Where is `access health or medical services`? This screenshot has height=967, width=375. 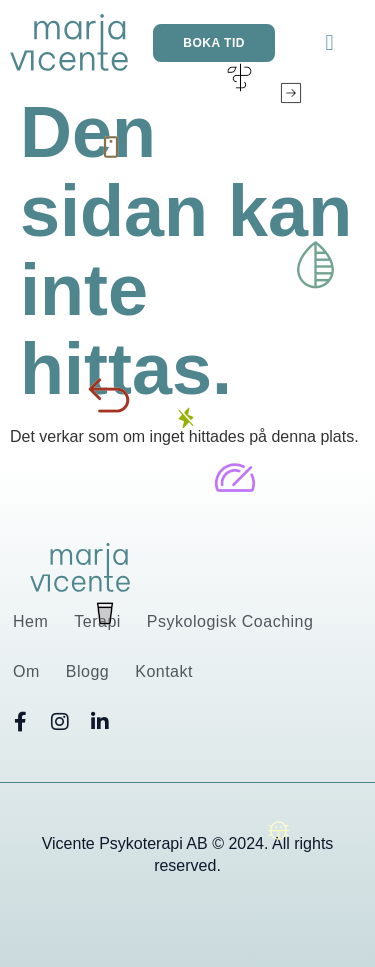
access health or medical services is located at coordinates (240, 77).